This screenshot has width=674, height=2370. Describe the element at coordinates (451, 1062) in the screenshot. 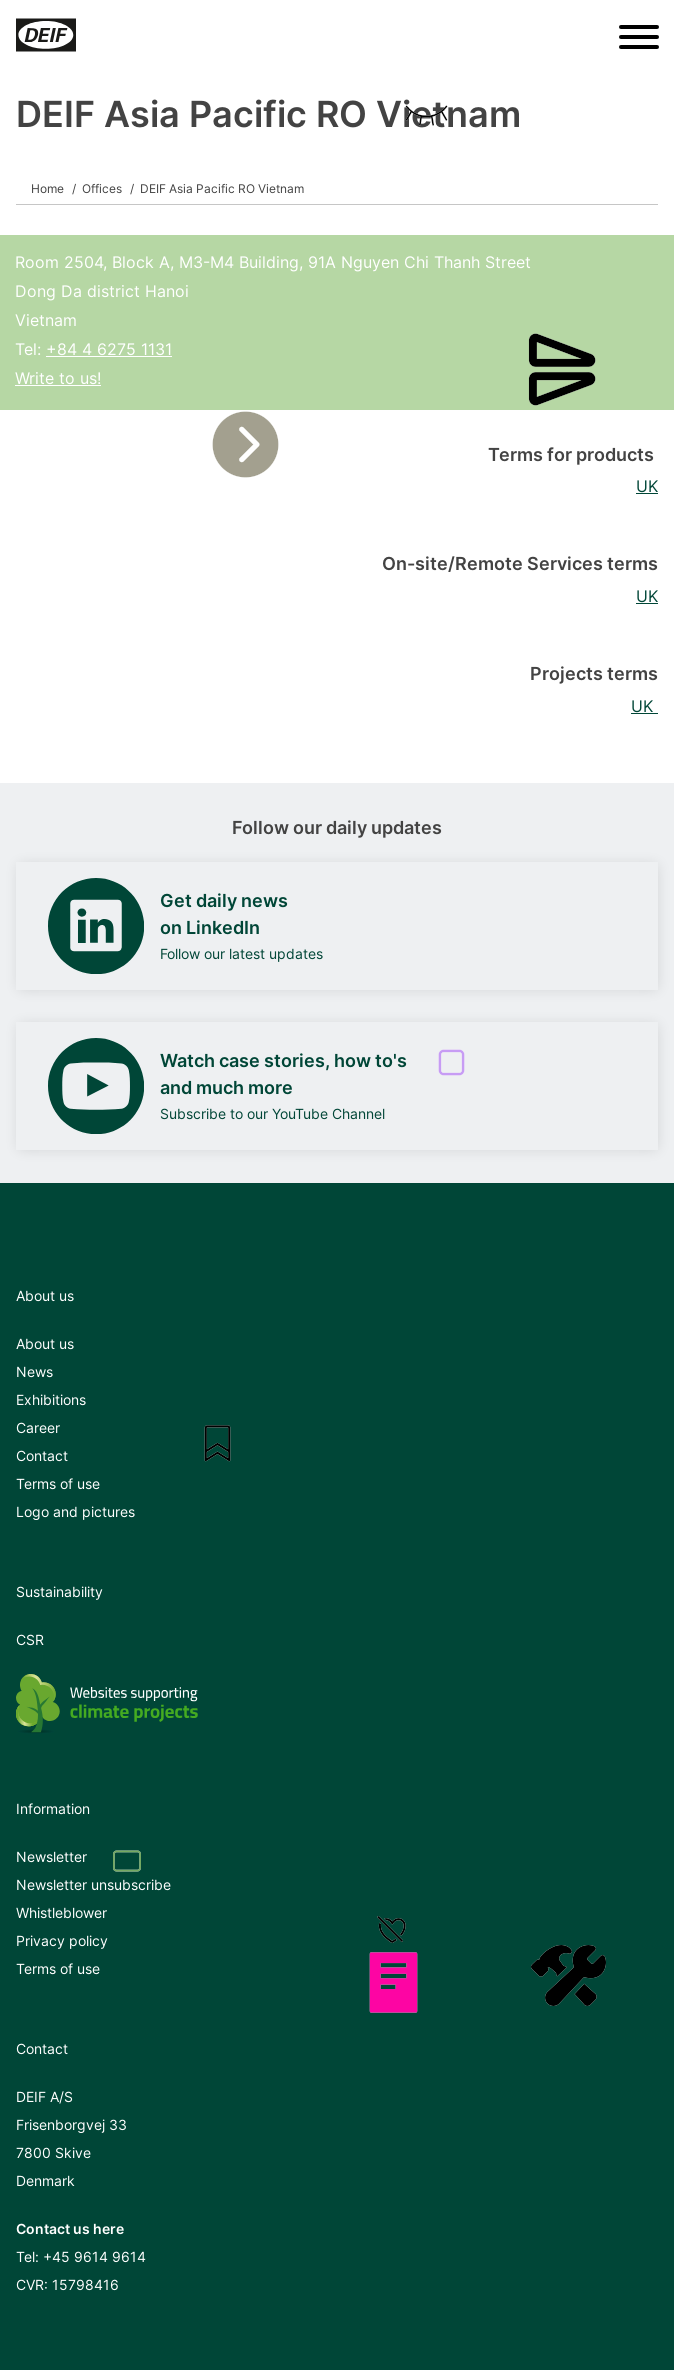

I see `indicates tumble dry setting for laundry` at that location.